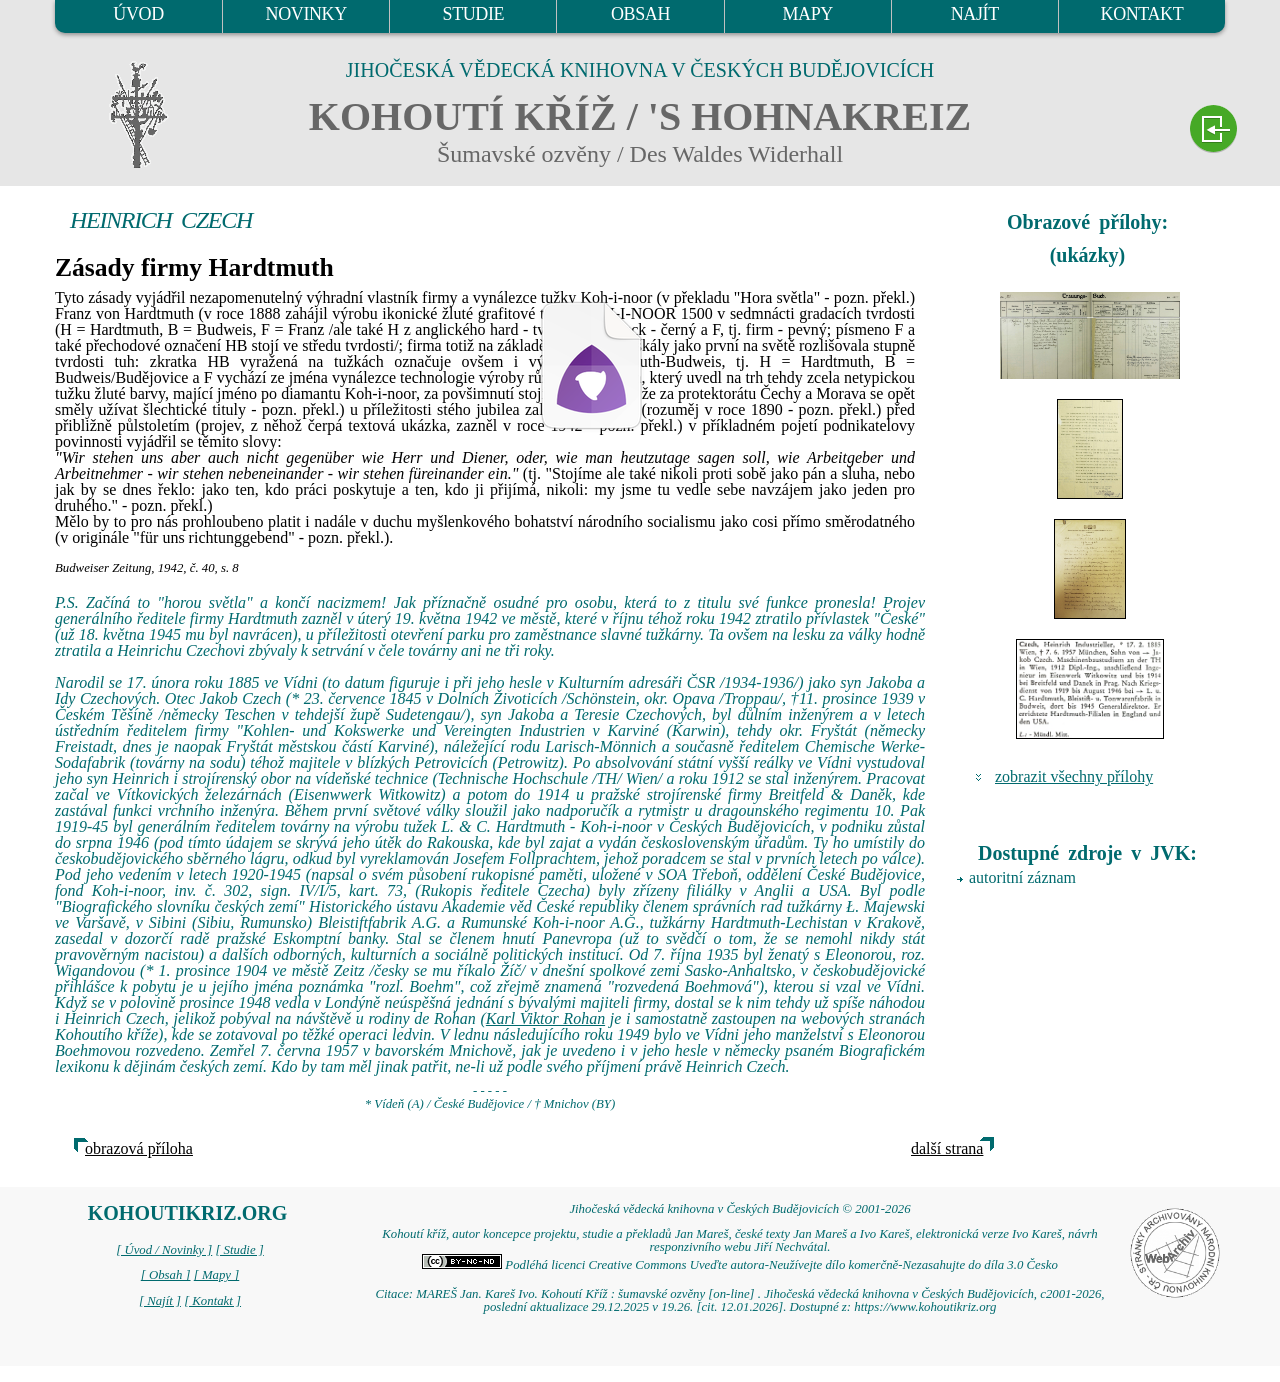 This screenshot has width=1280, height=1382. Describe the element at coordinates (591, 365) in the screenshot. I see `meson build system configuration file` at that location.